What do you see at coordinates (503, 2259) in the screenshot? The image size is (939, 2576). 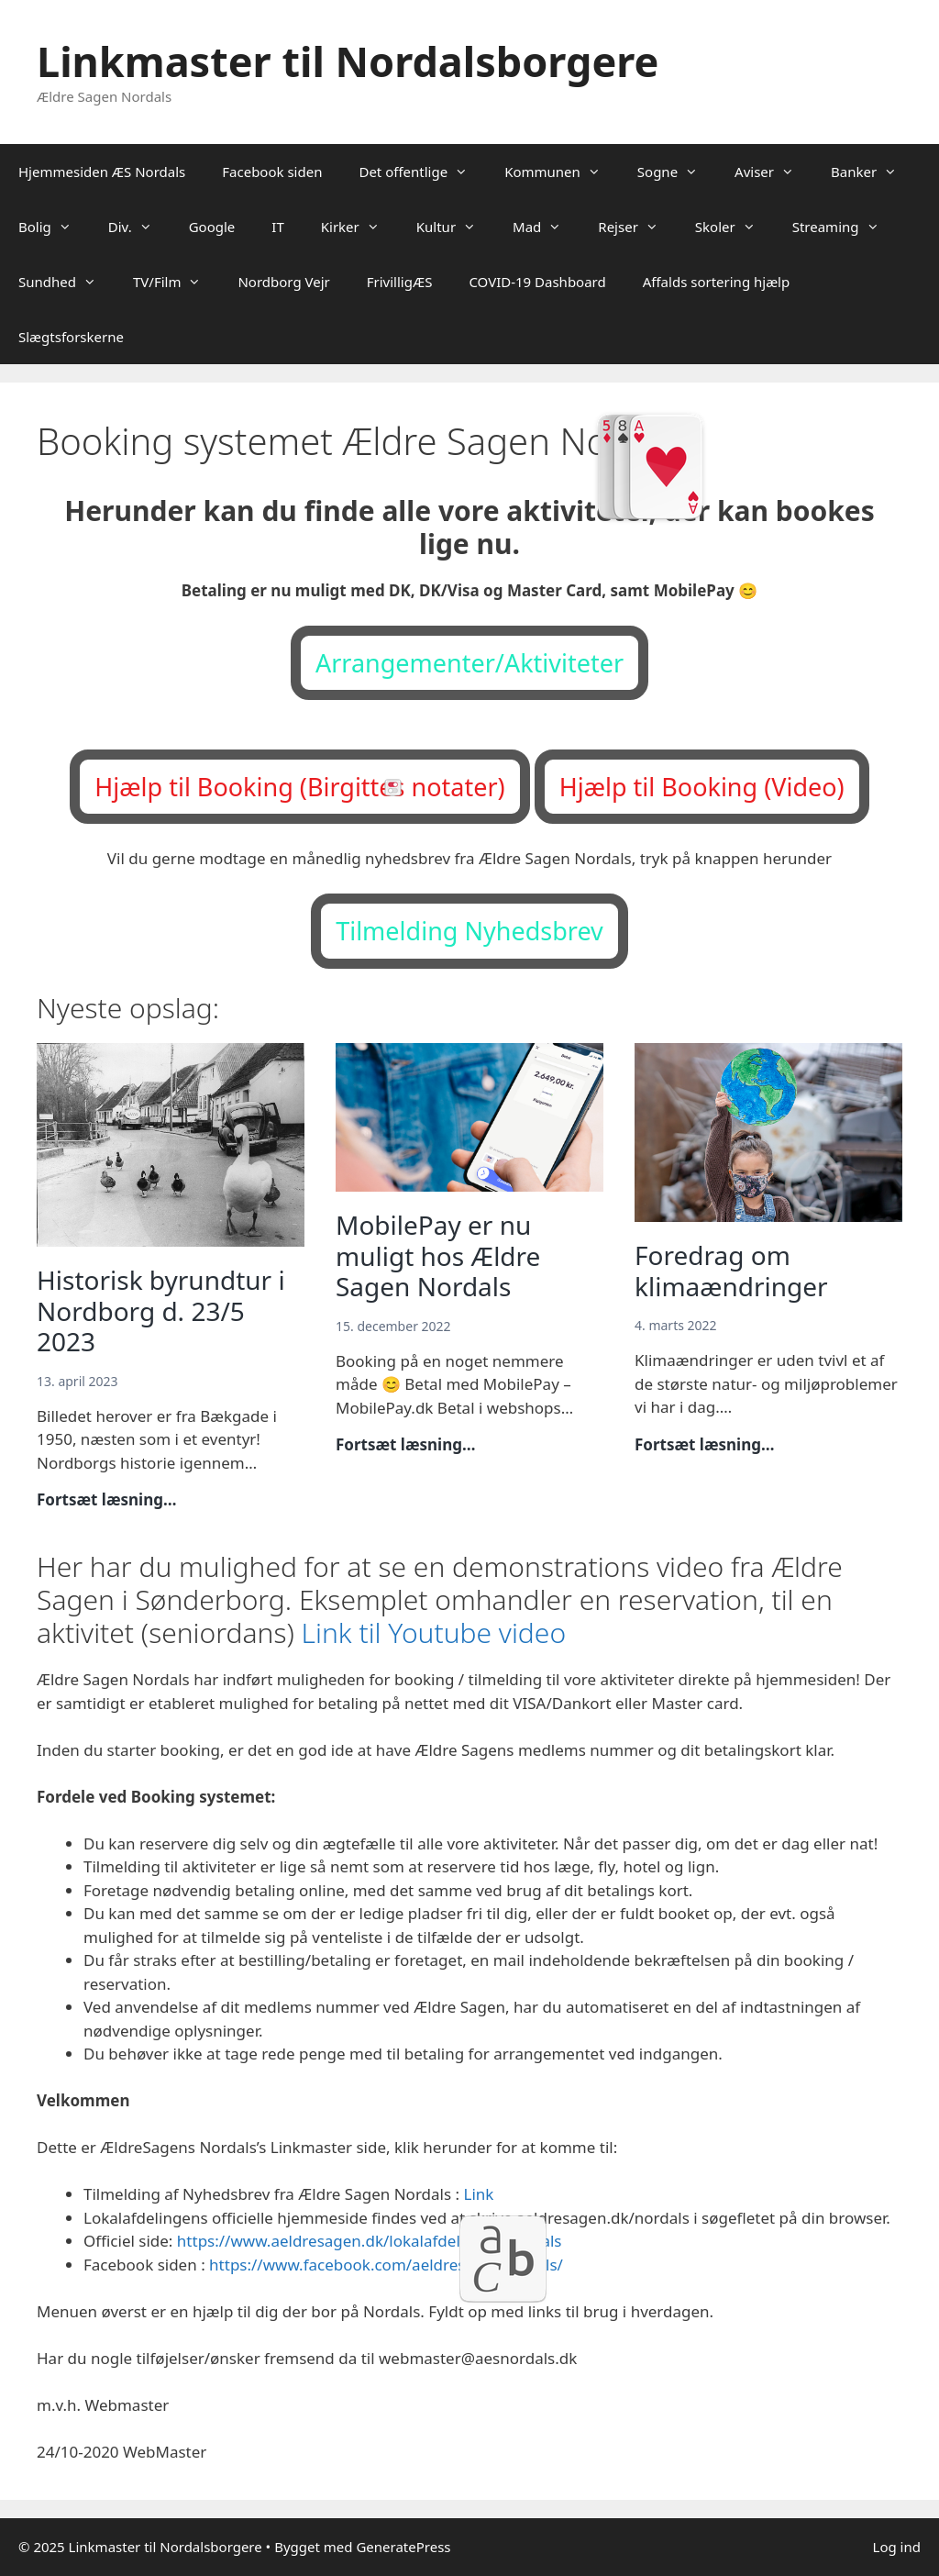 I see `access font and typography settings` at bounding box center [503, 2259].